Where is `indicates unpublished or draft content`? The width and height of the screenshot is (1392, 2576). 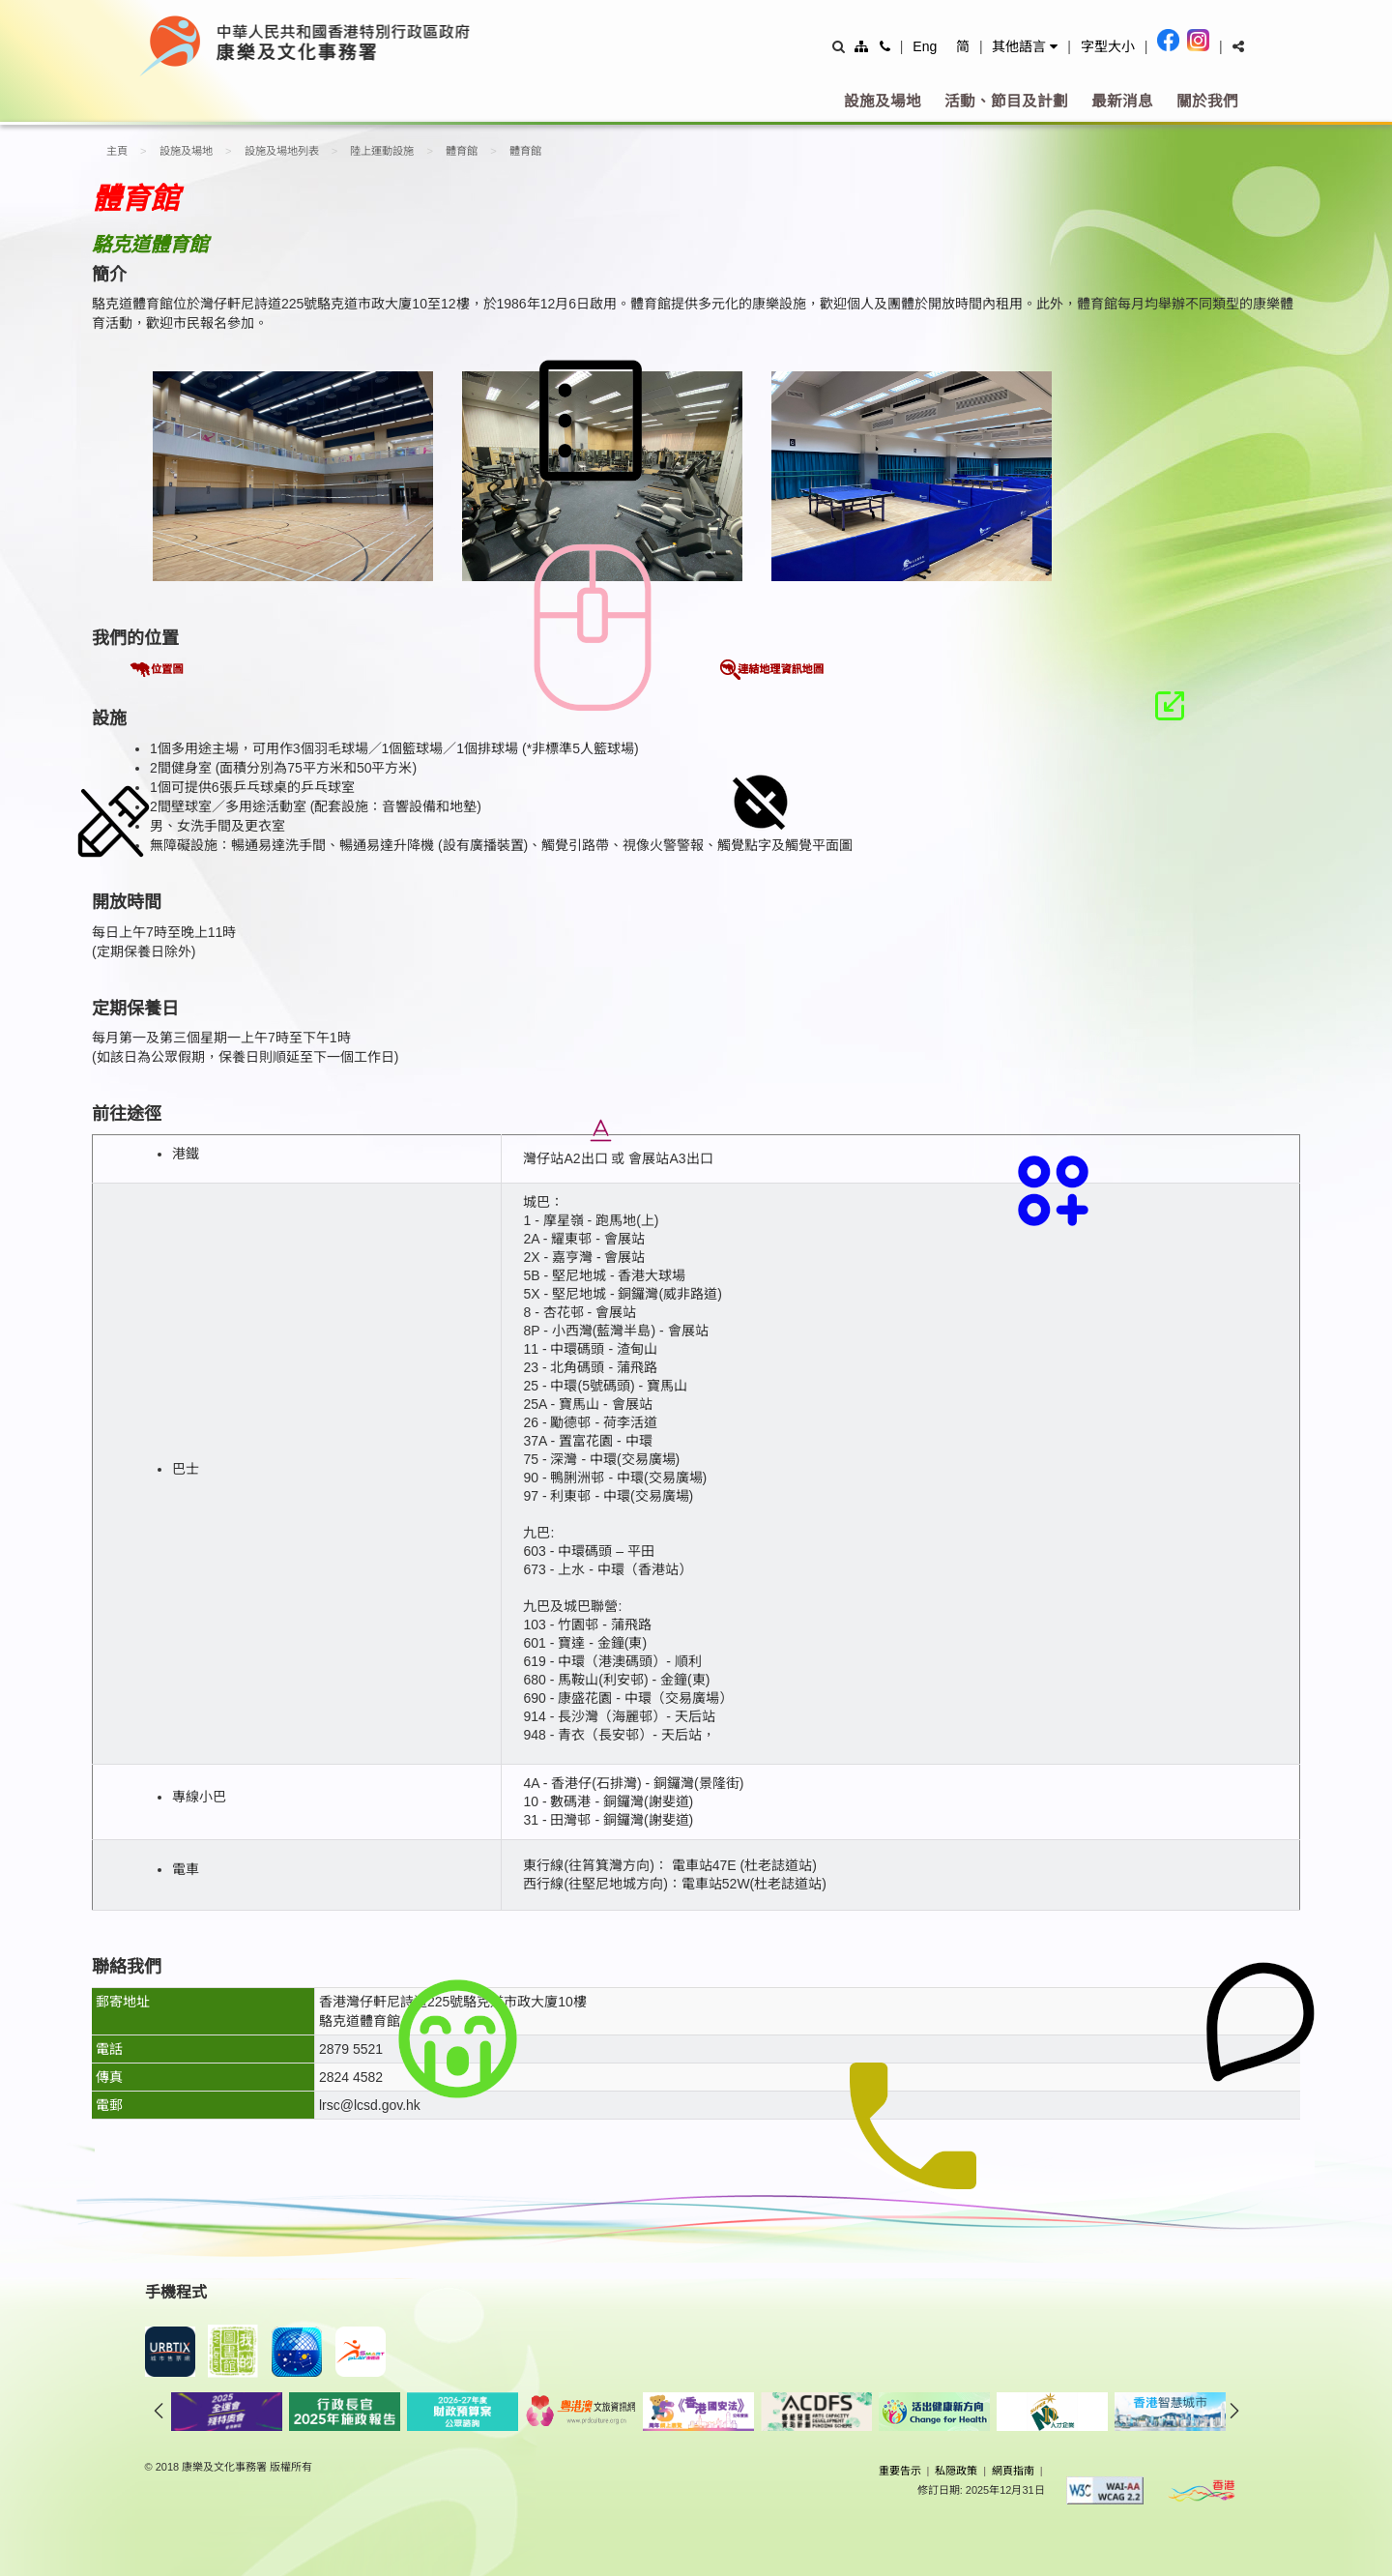
indicates unpublished or draft content is located at coordinates (761, 802).